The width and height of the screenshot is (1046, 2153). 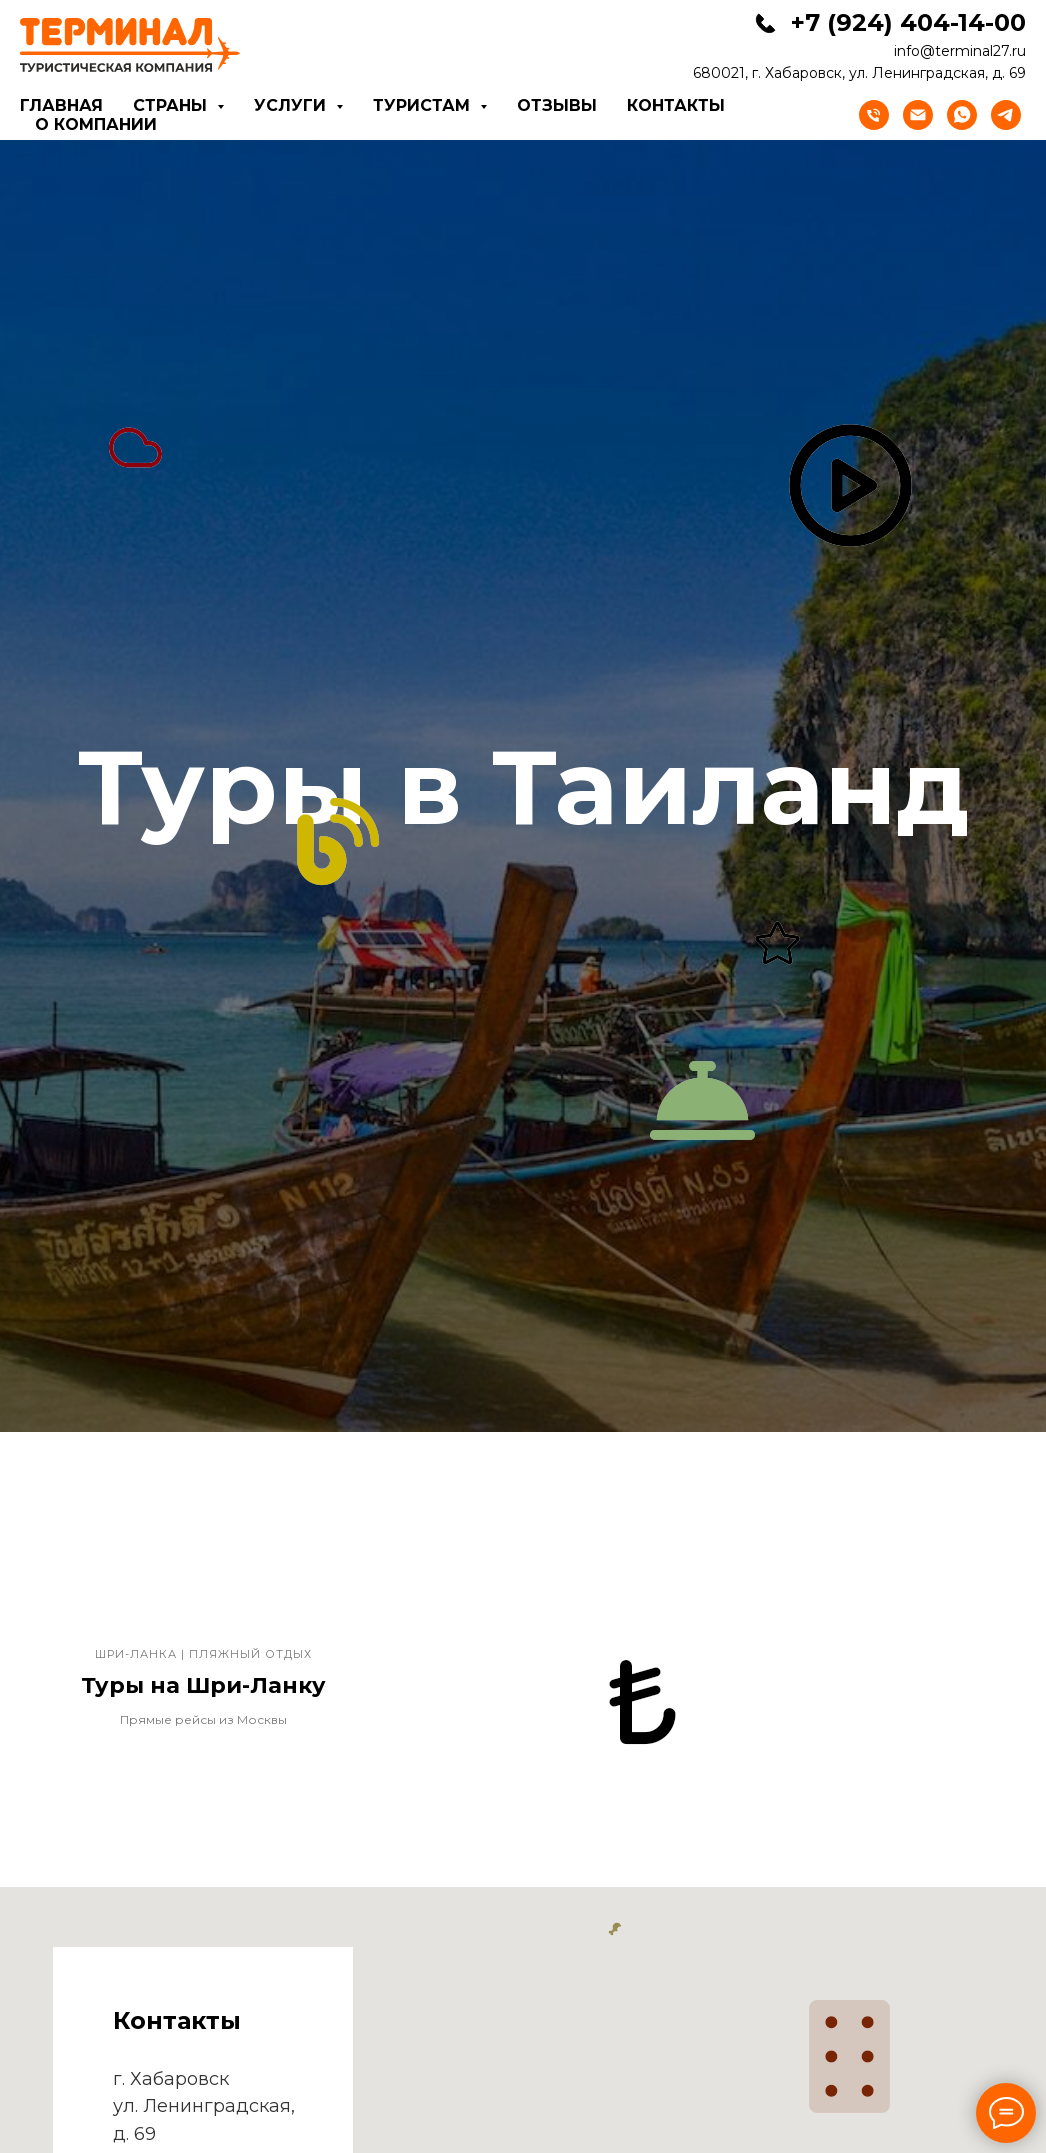 I want to click on access cloud storage, so click(x=135, y=447).